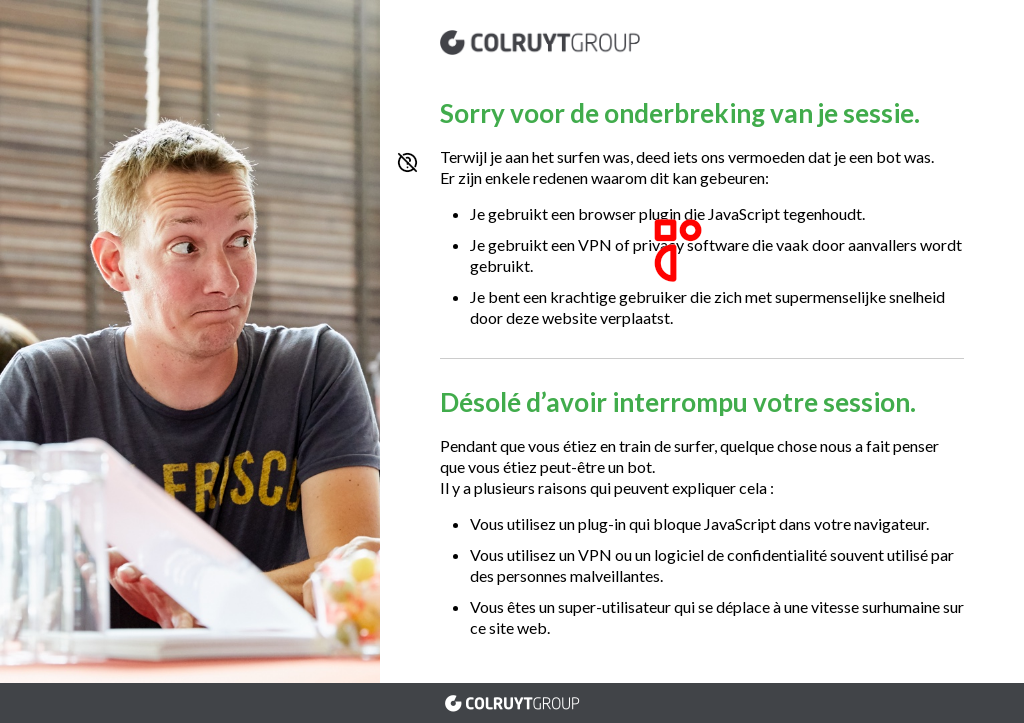 Image resolution: width=1024 pixels, height=723 pixels. What do you see at coordinates (676, 250) in the screenshot?
I see `radix ui component library logo` at bounding box center [676, 250].